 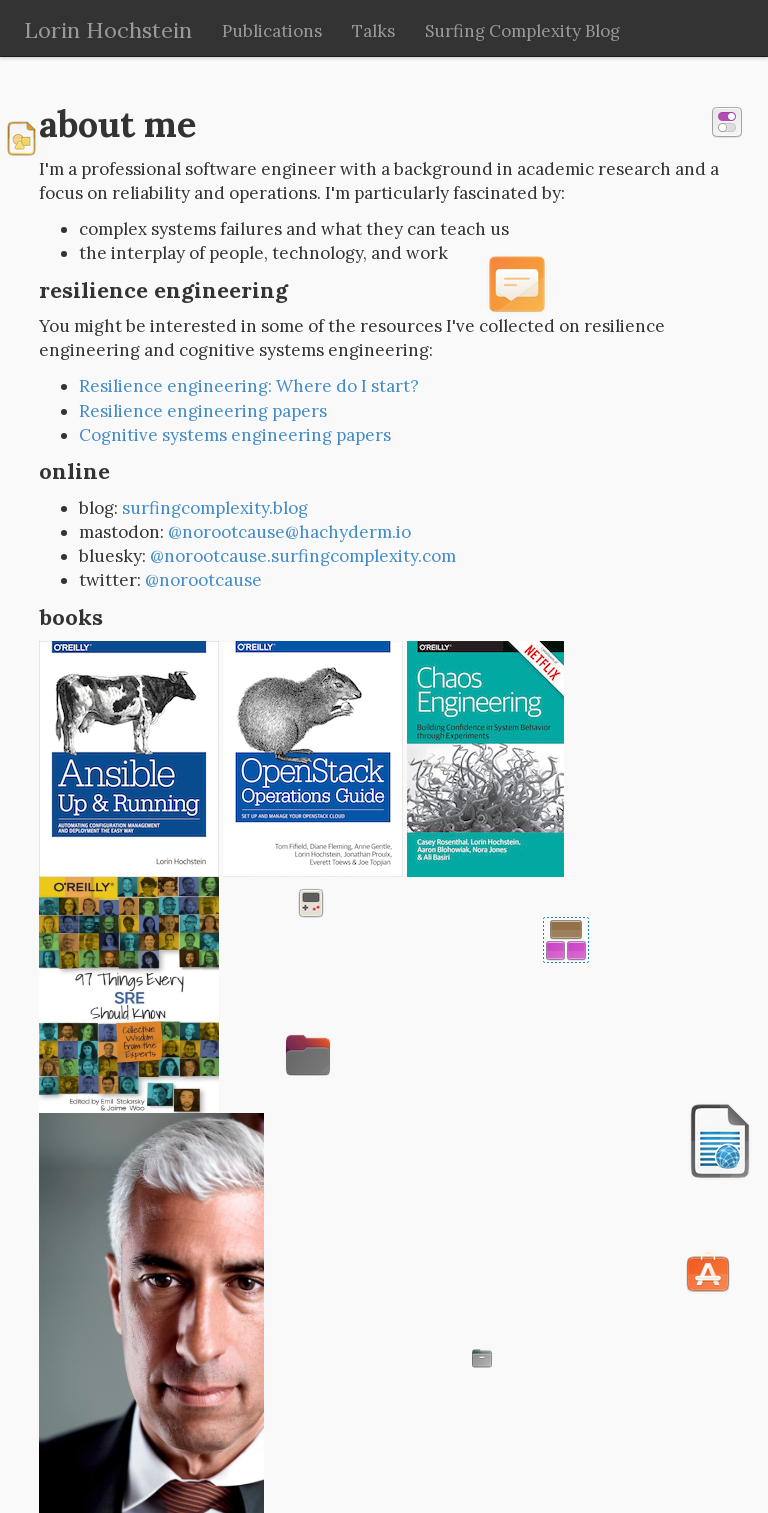 I want to click on open the file manager, so click(x=482, y=1358).